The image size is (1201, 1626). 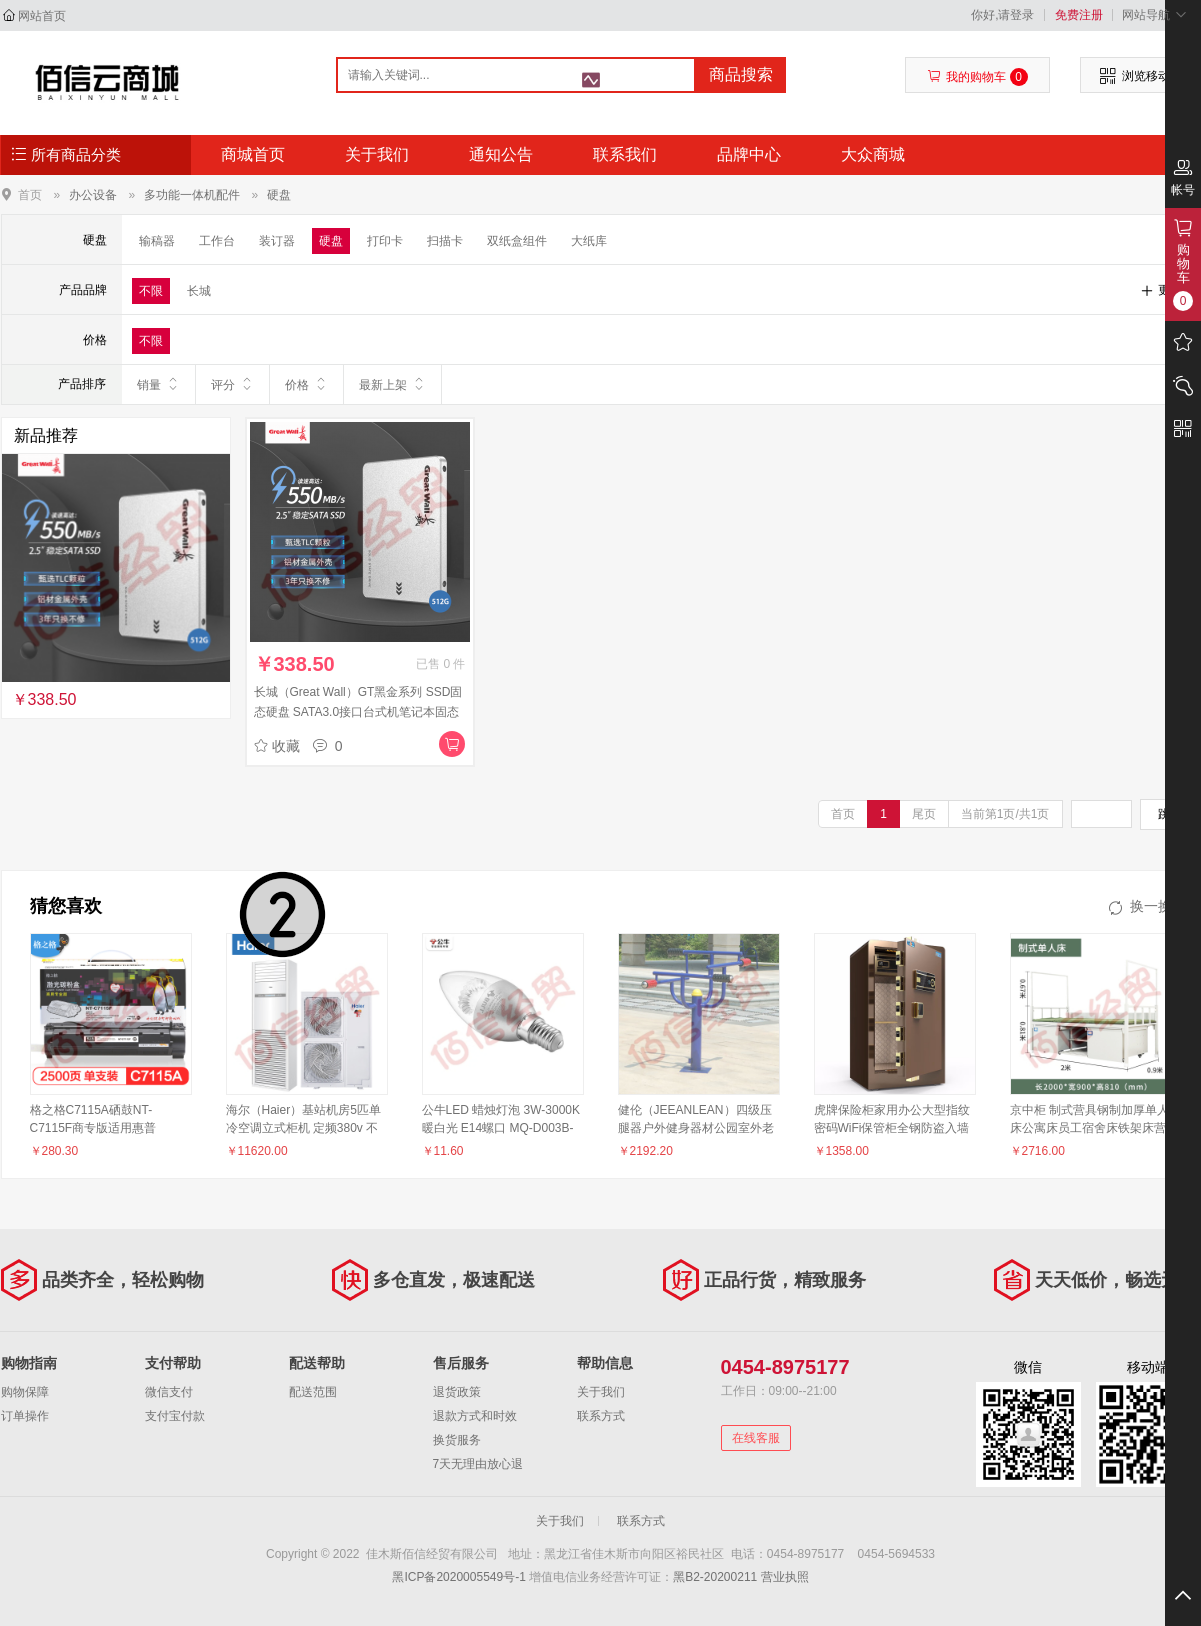 I want to click on toggle triangle waveform in audio settings, so click(x=591, y=80).